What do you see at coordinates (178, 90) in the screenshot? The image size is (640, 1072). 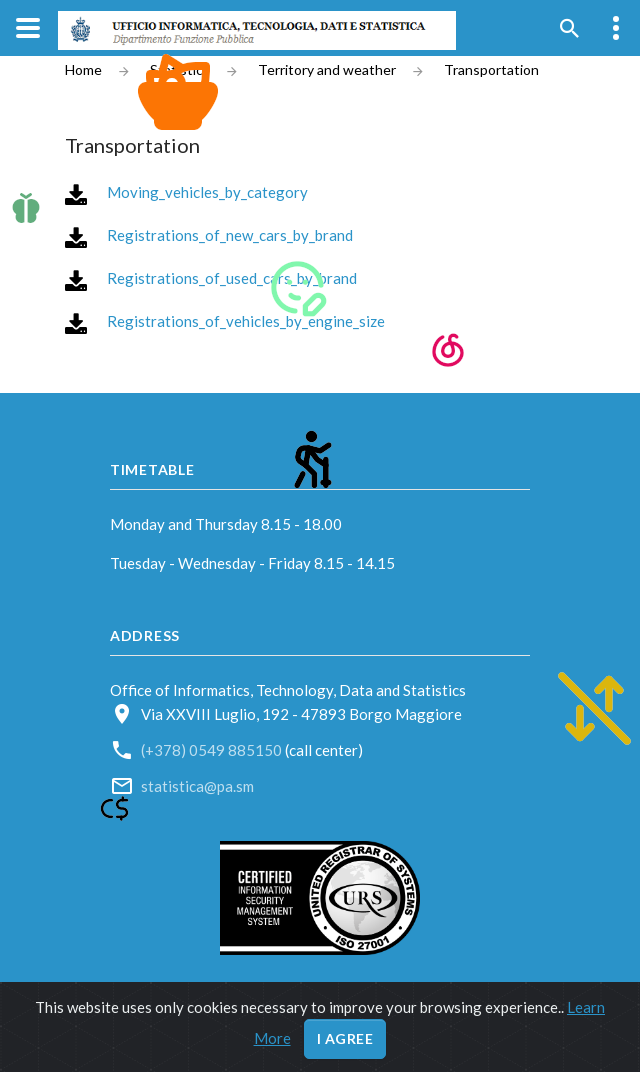 I see `view healthy meal options` at bounding box center [178, 90].